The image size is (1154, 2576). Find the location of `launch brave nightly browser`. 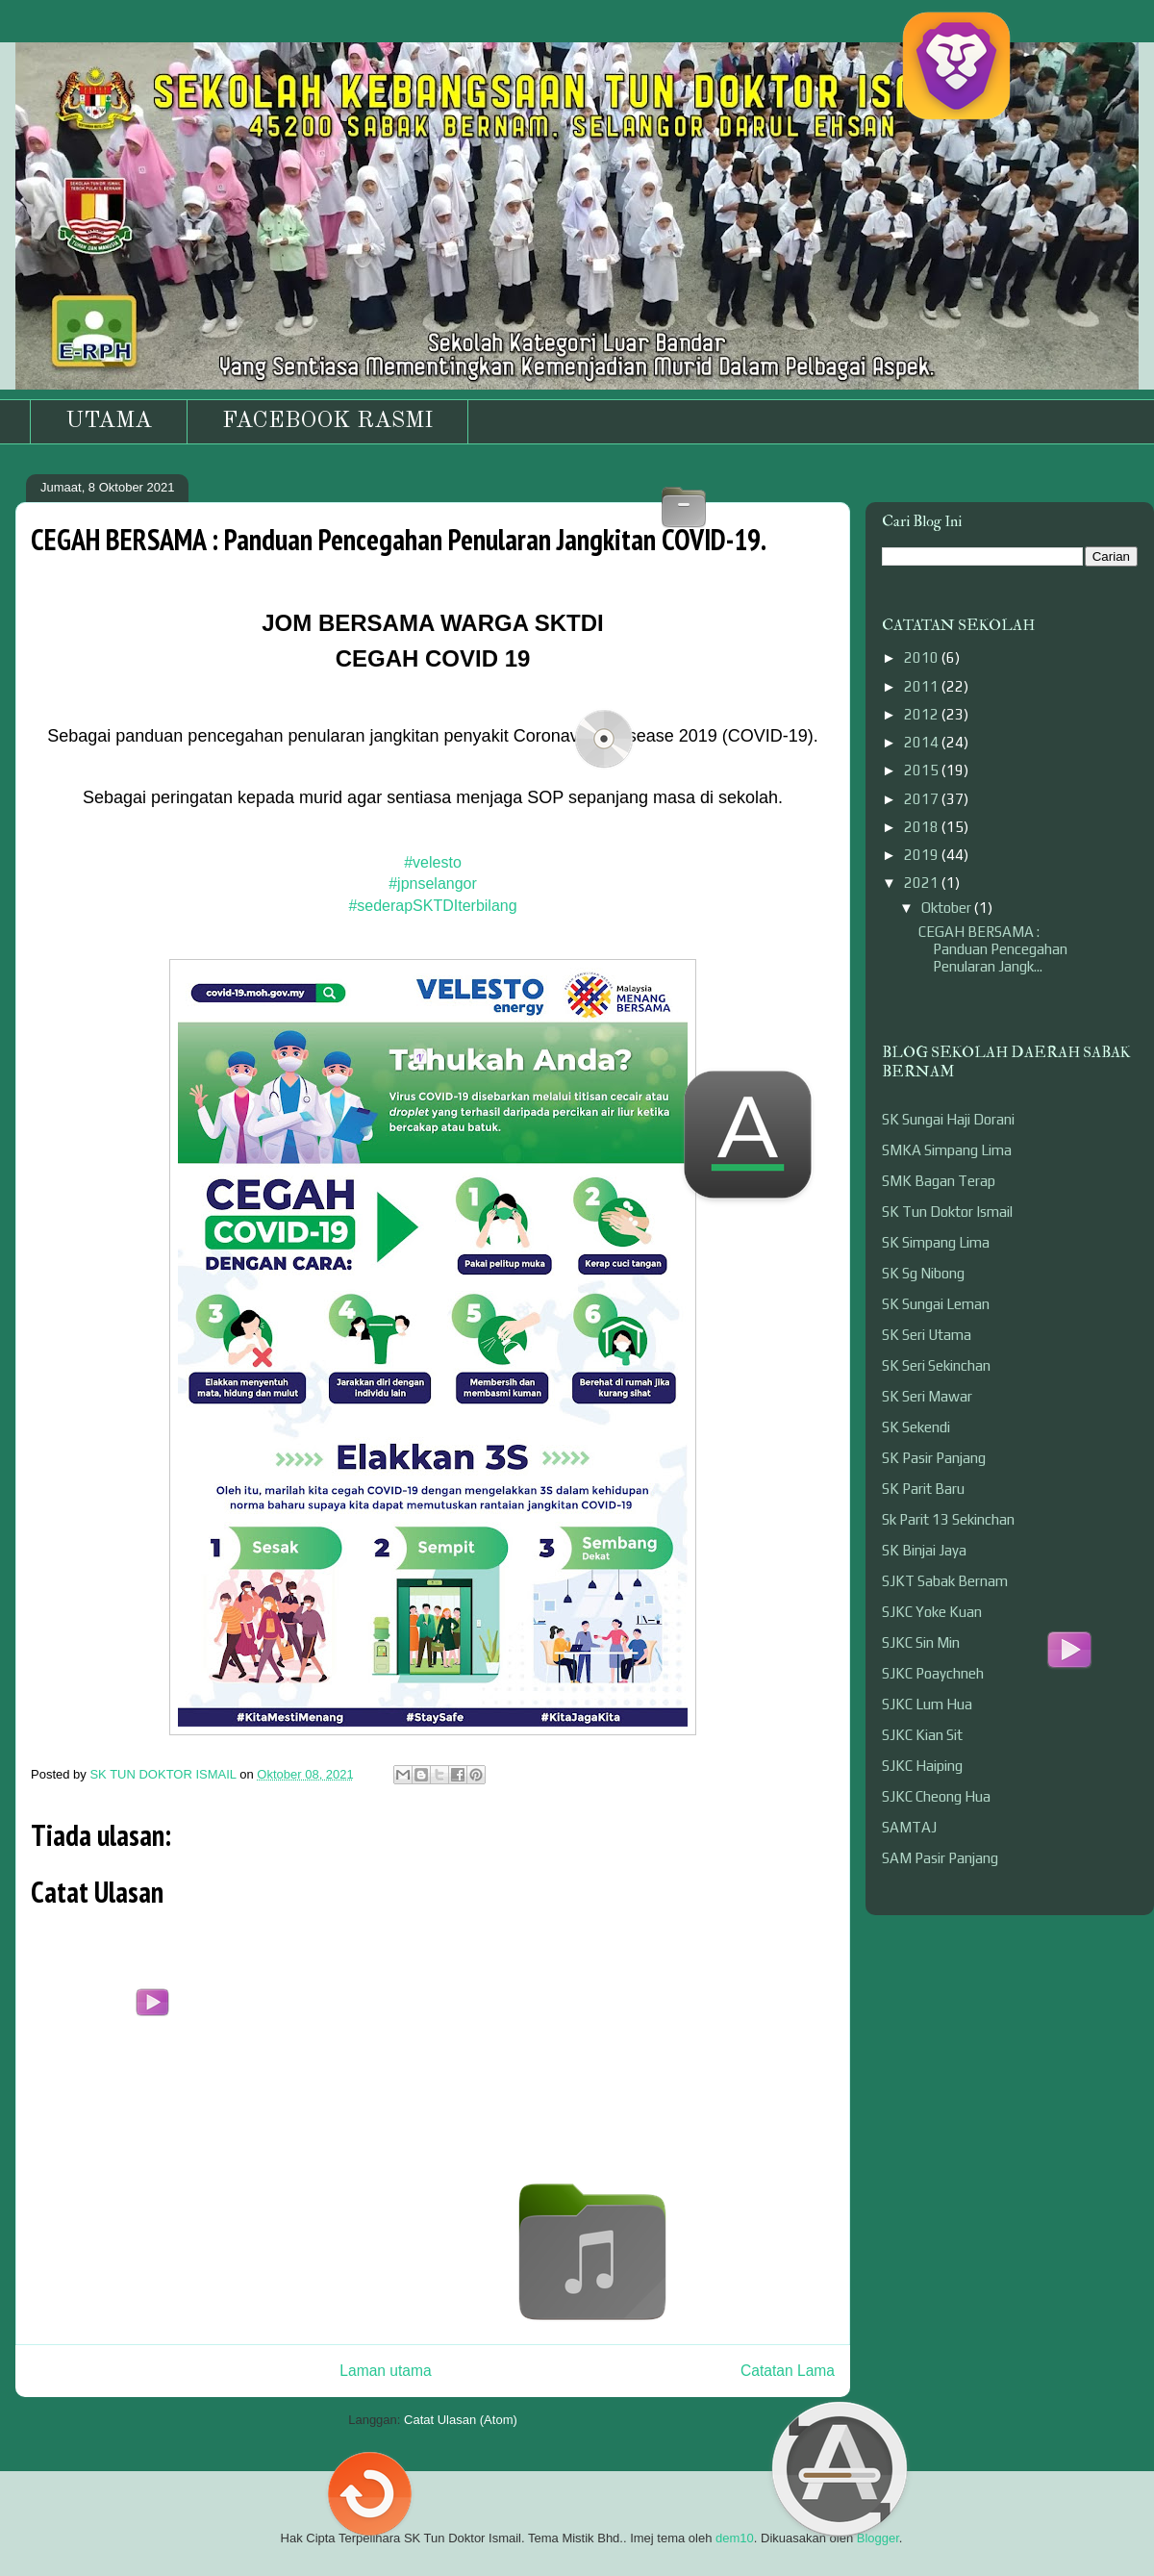

launch brave nightly browser is located at coordinates (956, 65).